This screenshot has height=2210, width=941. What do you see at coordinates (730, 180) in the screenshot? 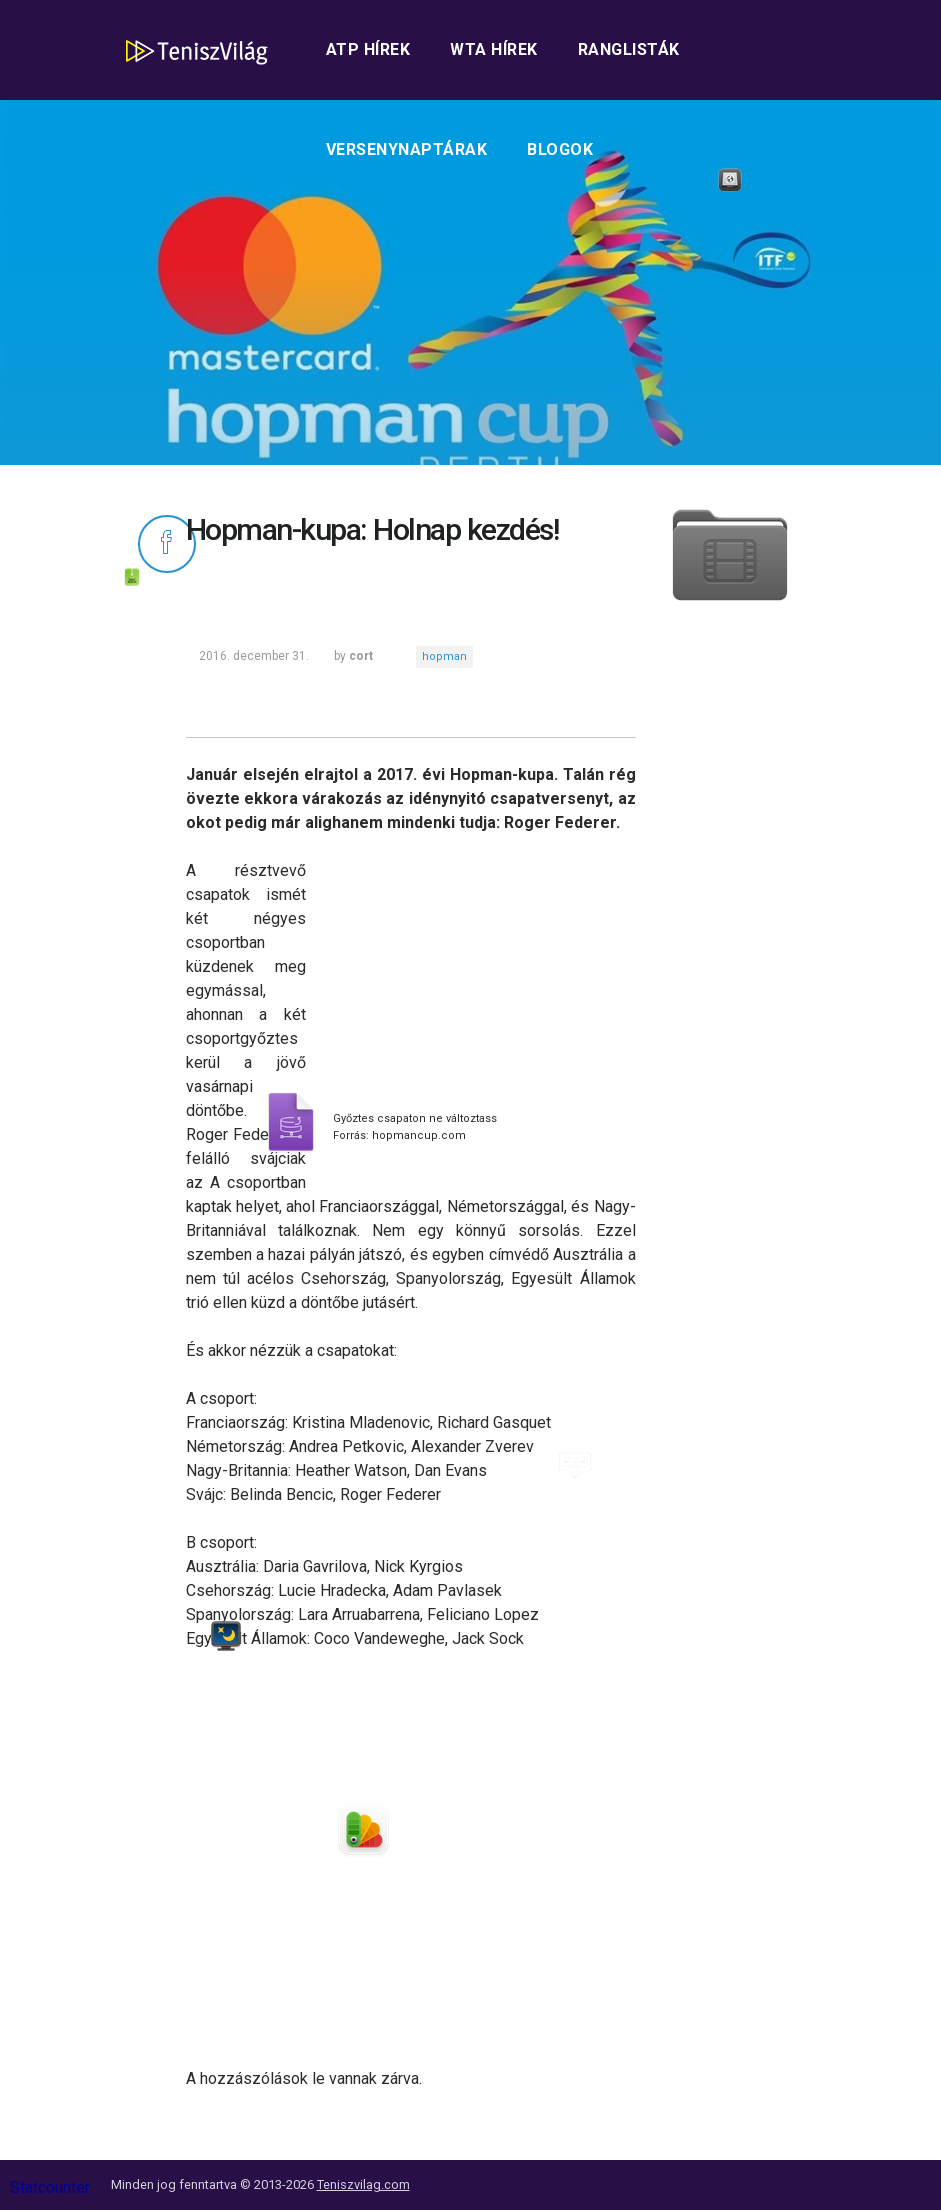
I see `configure iSCSI network storage settings` at bounding box center [730, 180].